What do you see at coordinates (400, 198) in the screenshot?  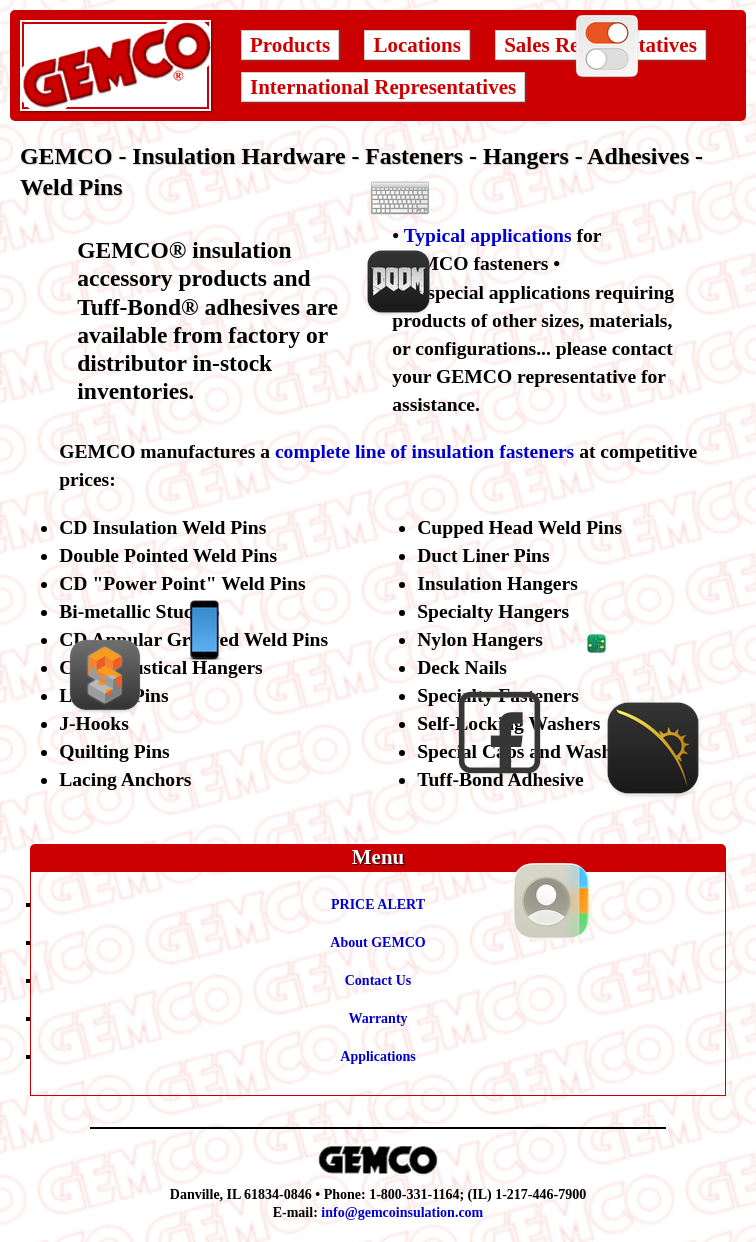 I see `connect or manage keyboard input device` at bounding box center [400, 198].